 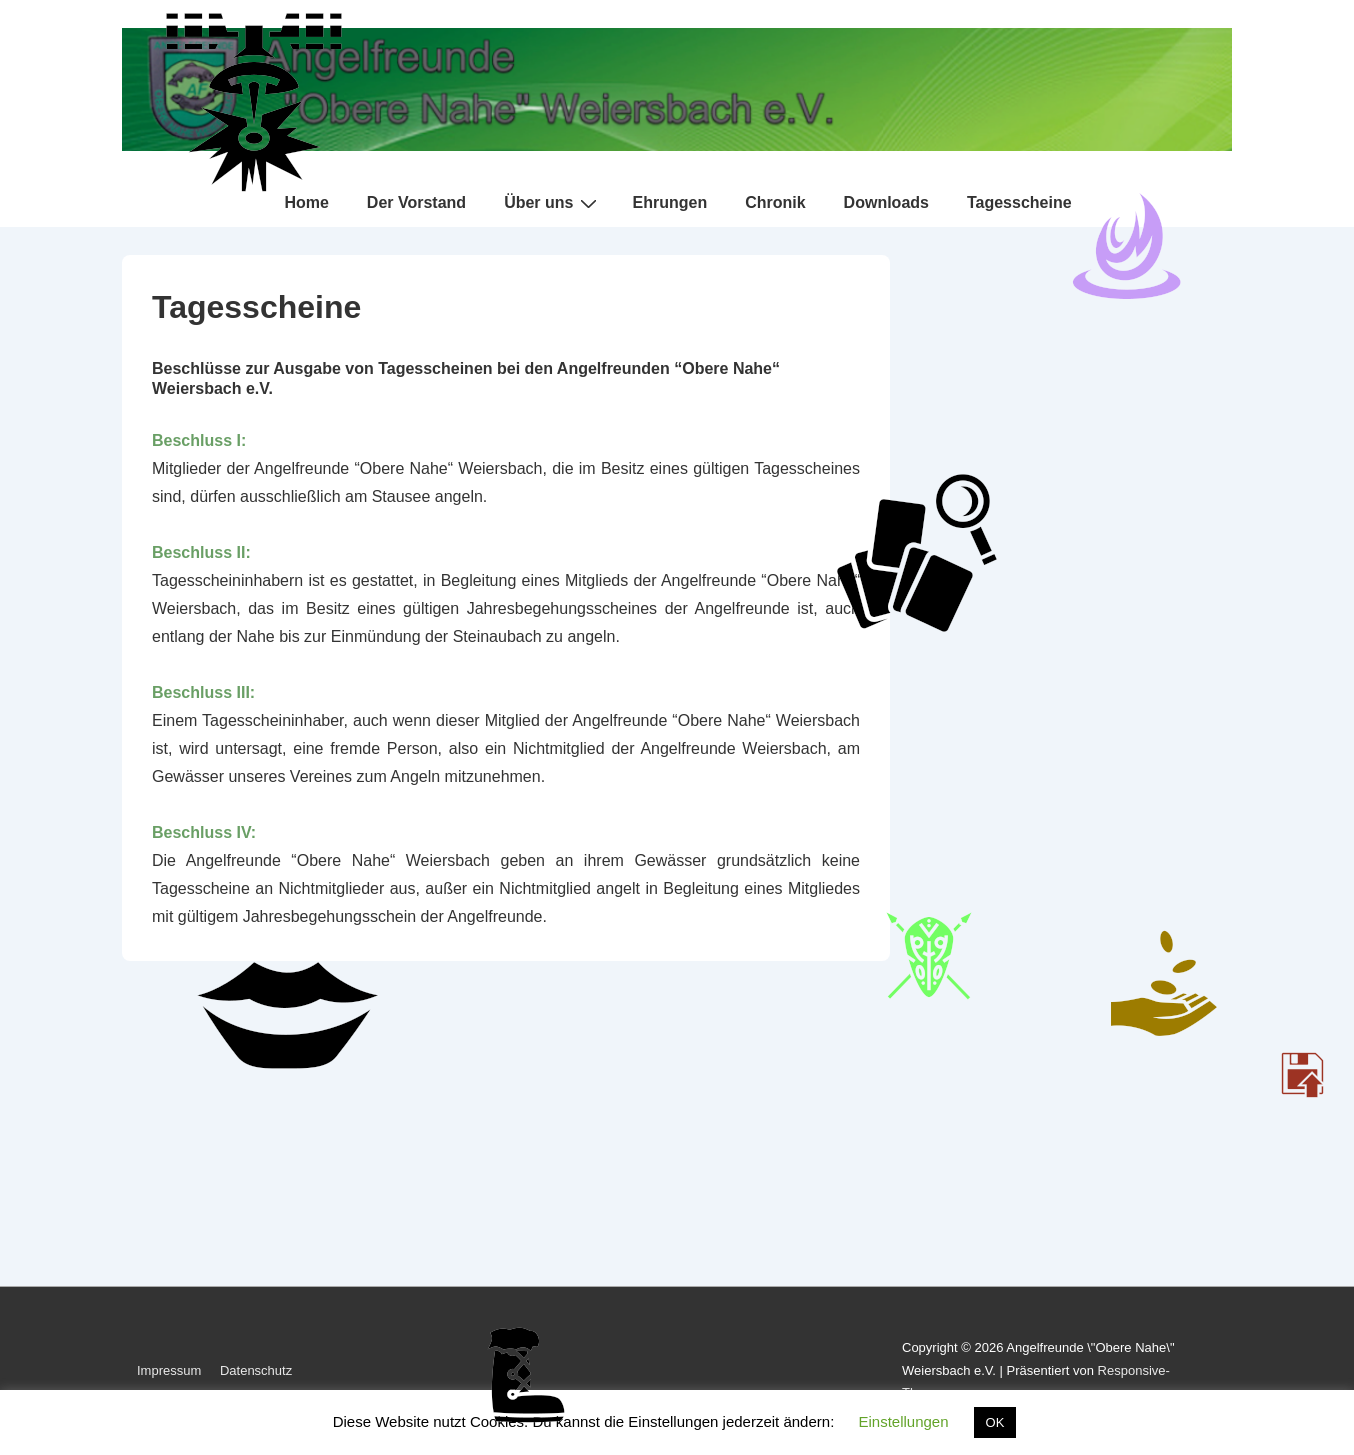 What do you see at coordinates (1164, 983) in the screenshot?
I see `receive a payment or funds` at bounding box center [1164, 983].